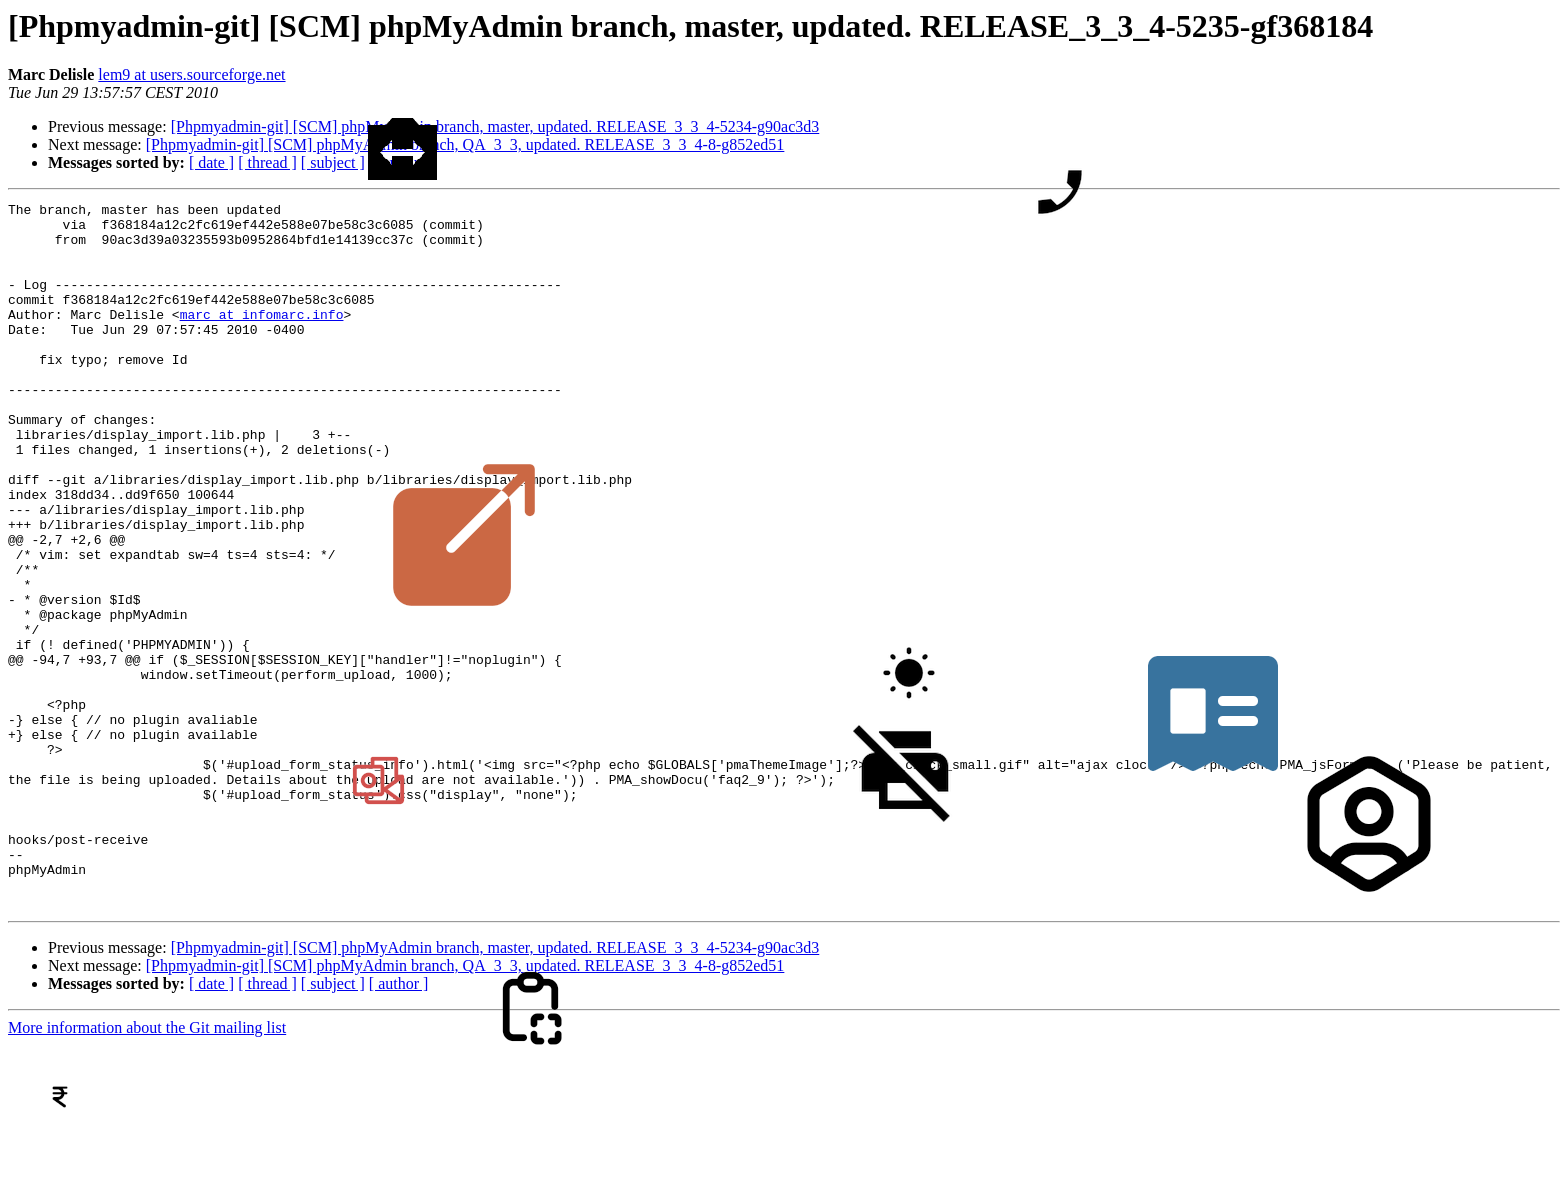 The width and height of the screenshot is (1568, 1186). What do you see at coordinates (909, 674) in the screenshot?
I see `toggle light mode or bright display` at bounding box center [909, 674].